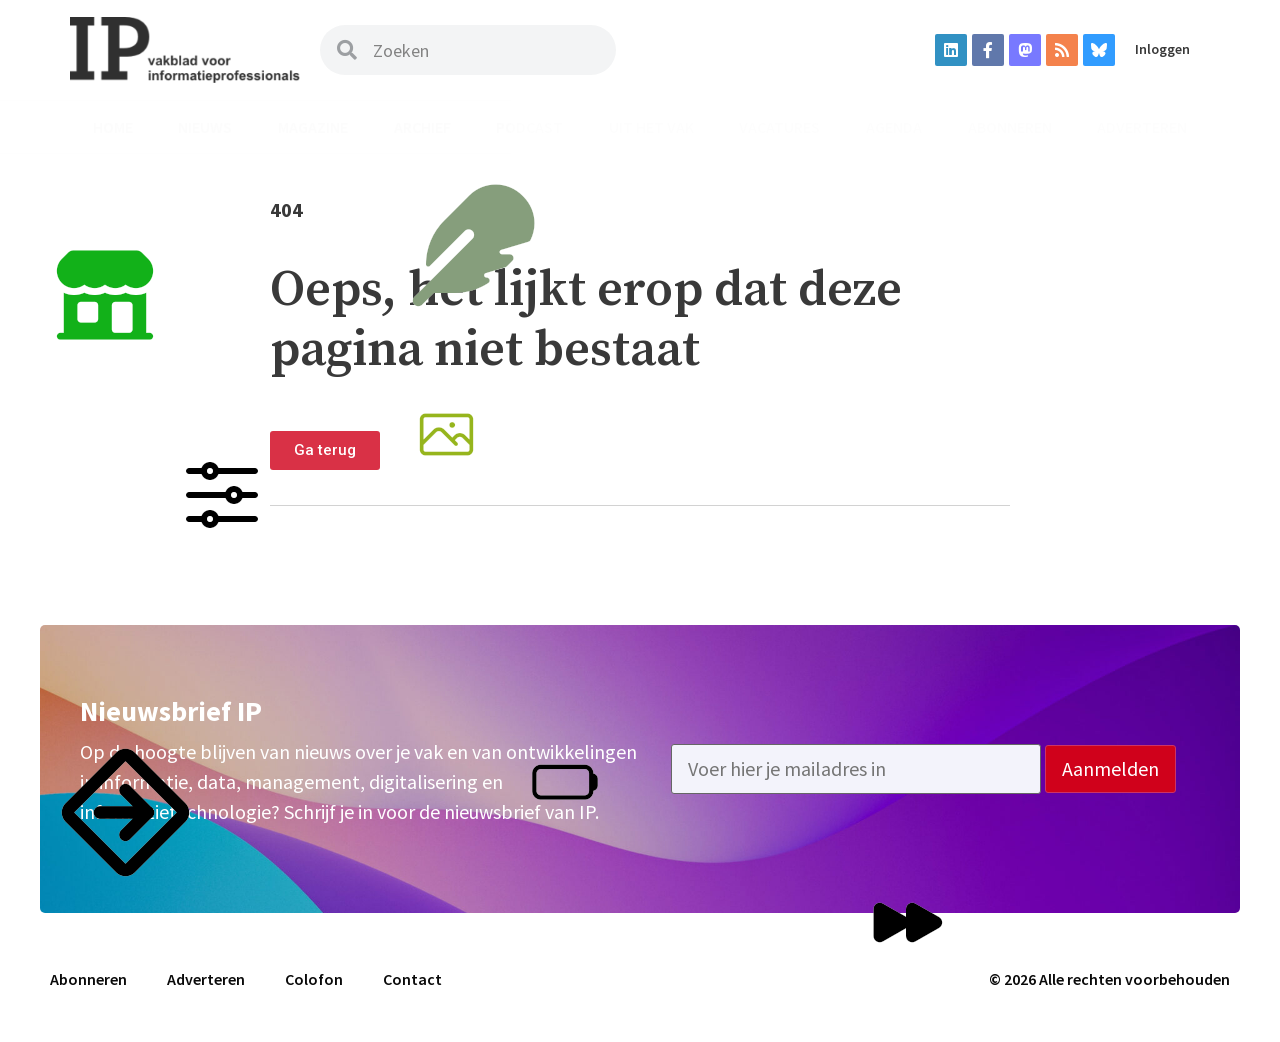 This screenshot has height=1042, width=1280. I want to click on get directions or navigation guidance, so click(125, 812).